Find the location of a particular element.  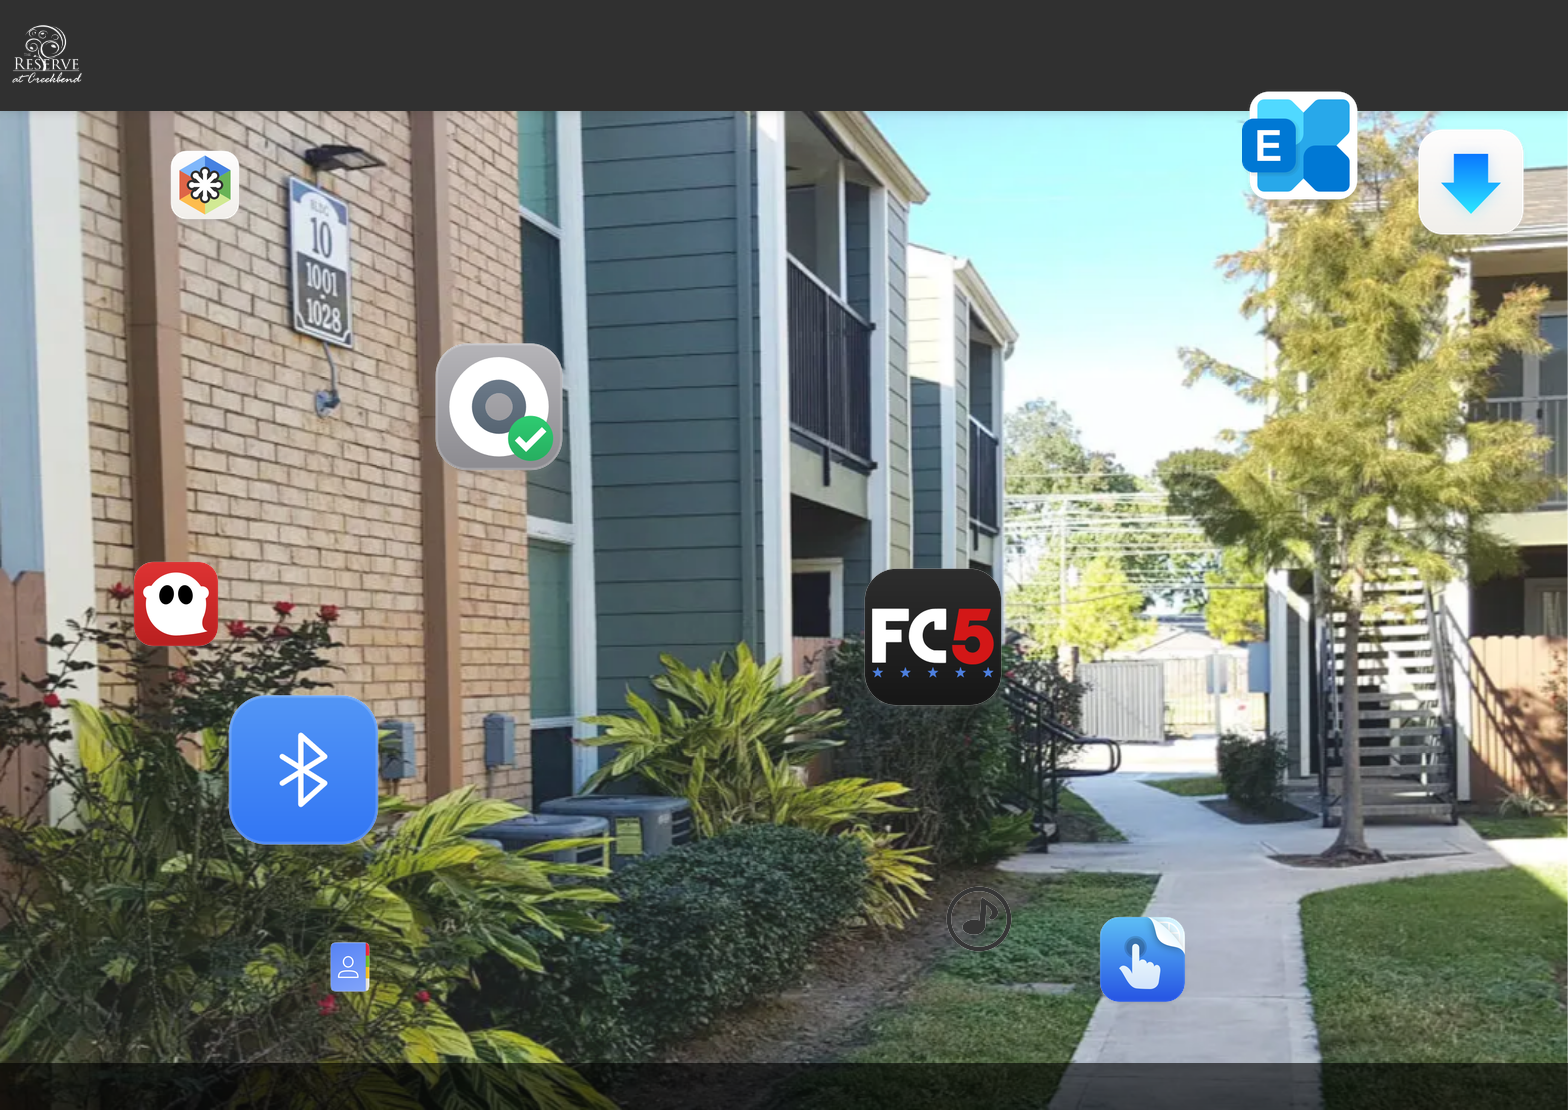

open kget download manager is located at coordinates (1471, 182).